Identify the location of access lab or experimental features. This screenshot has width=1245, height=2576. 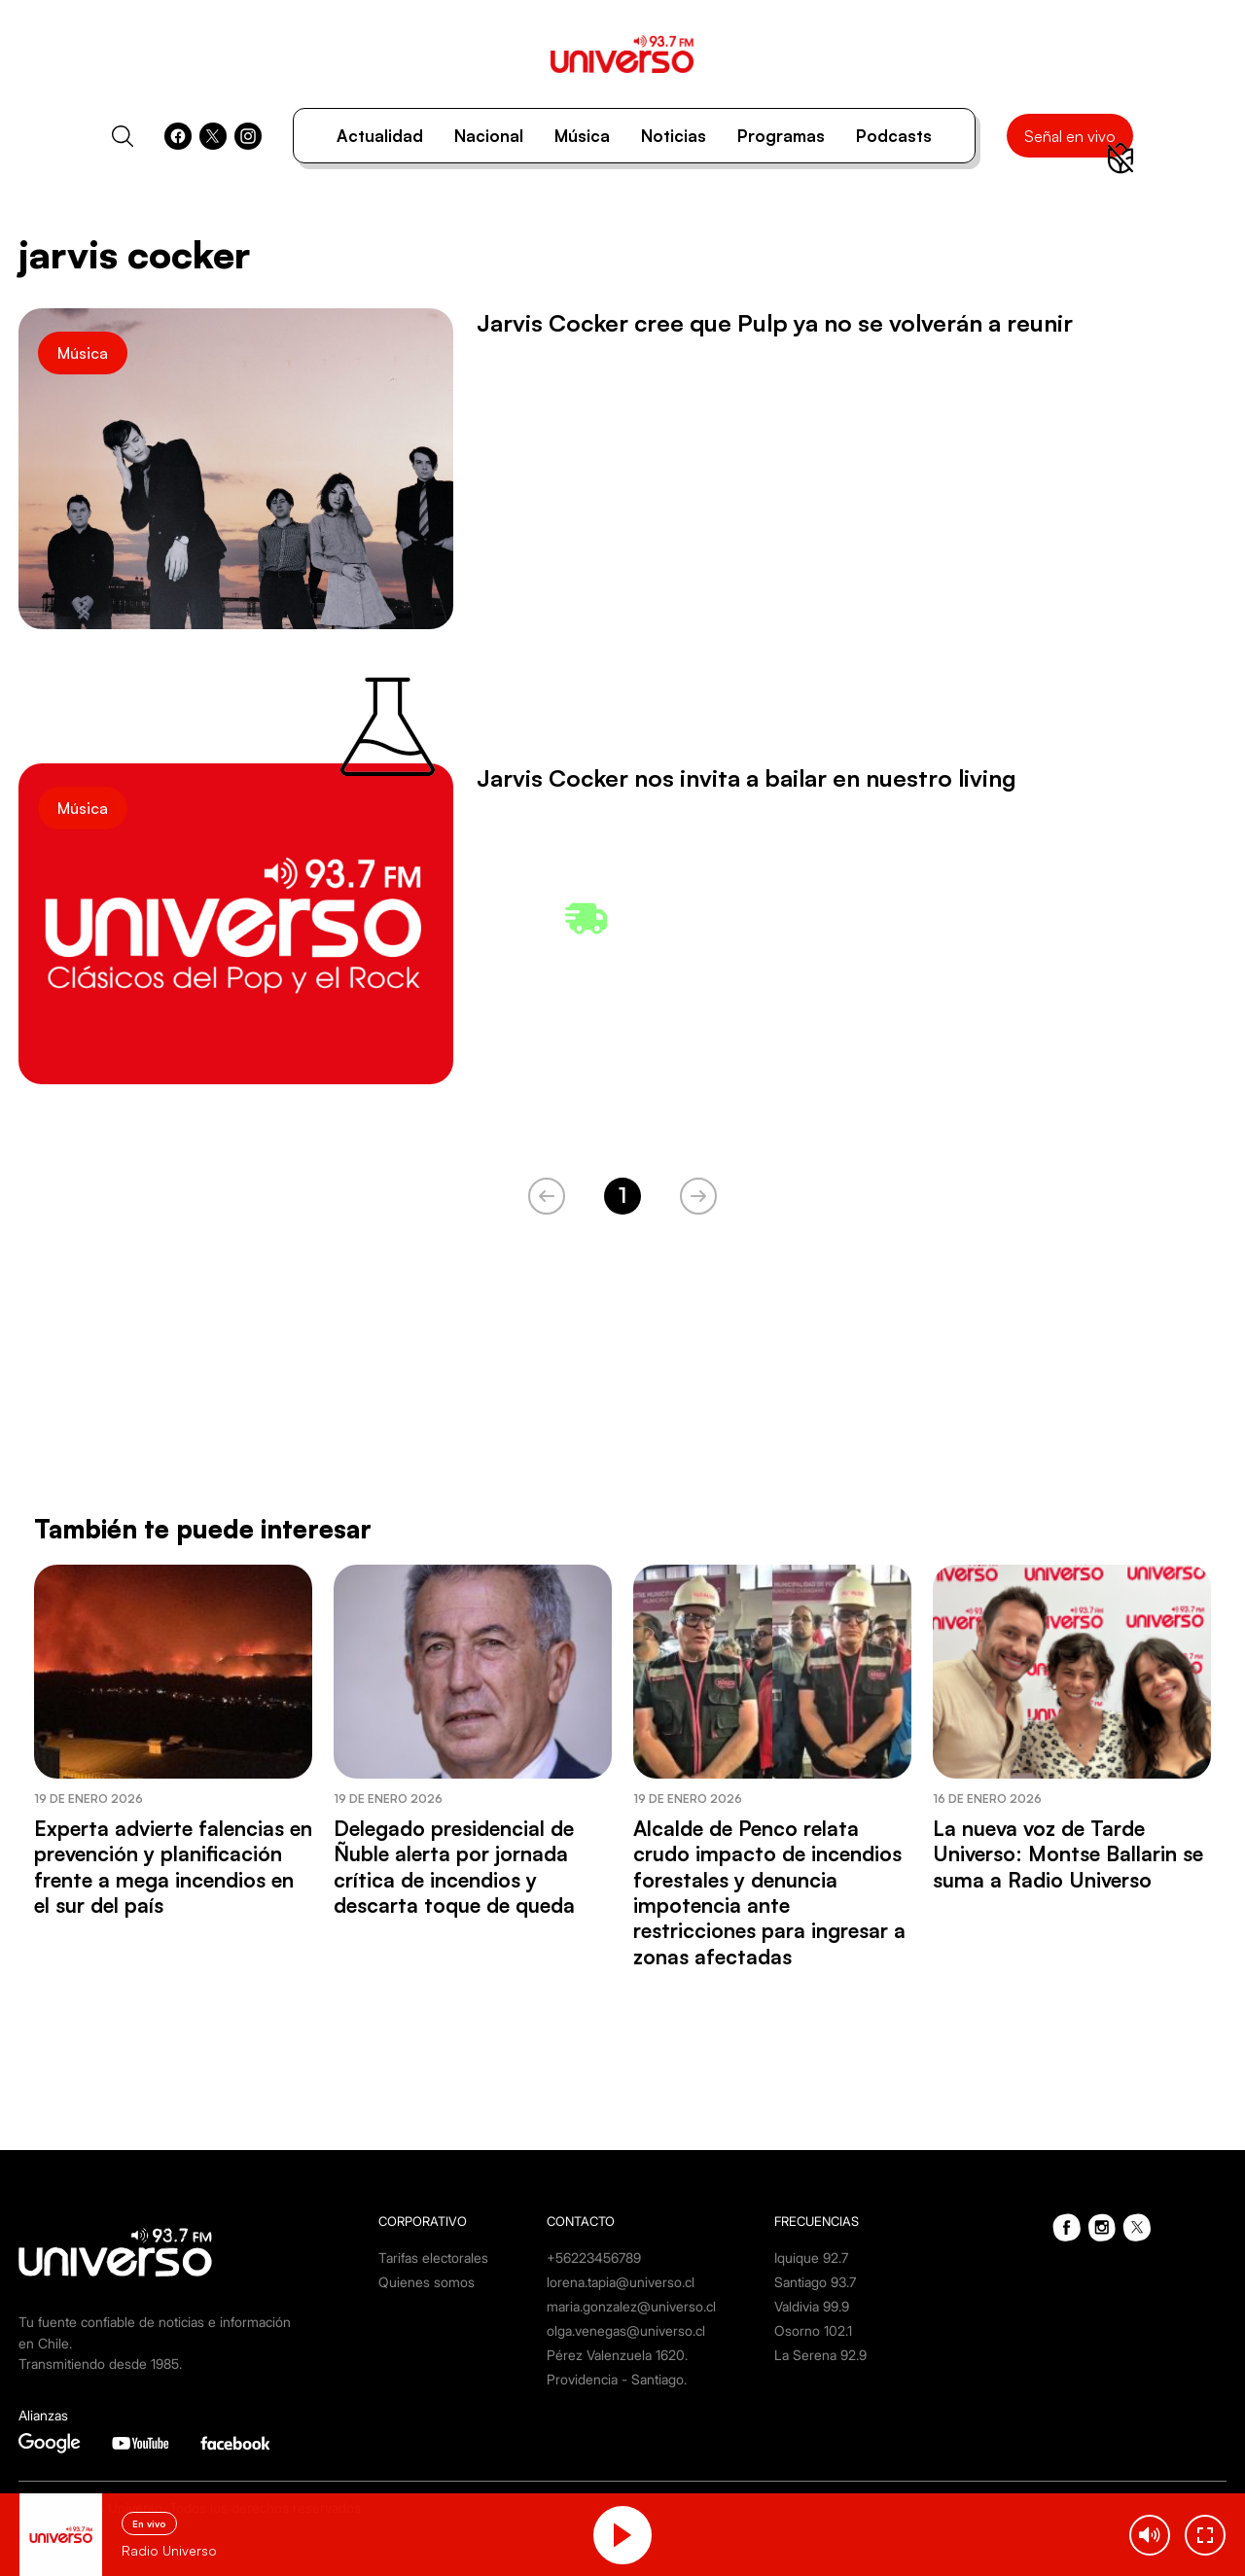
(387, 728).